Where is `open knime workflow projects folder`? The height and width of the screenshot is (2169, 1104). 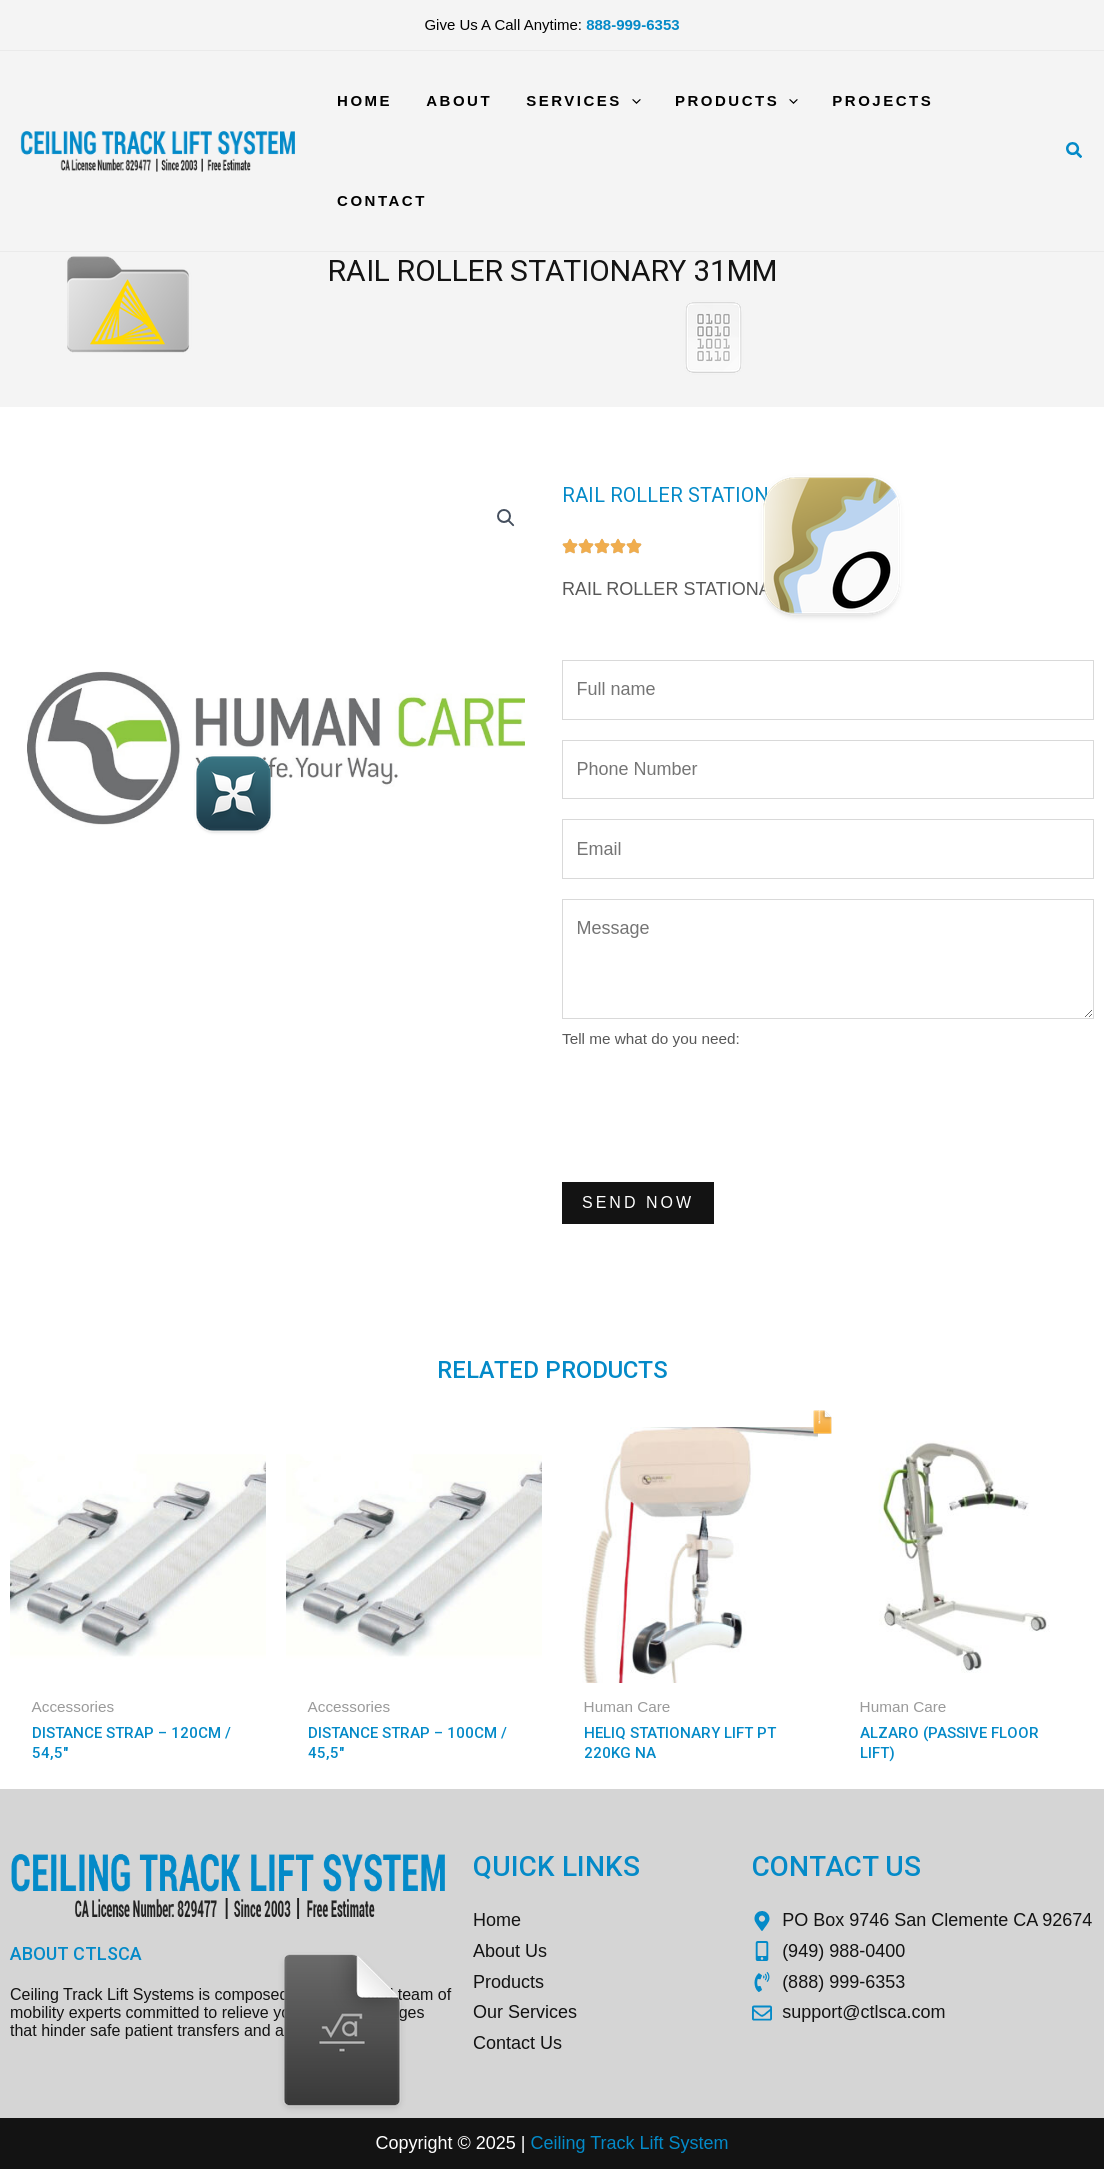 open knime workflow projects folder is located at coordinates (127, 307).